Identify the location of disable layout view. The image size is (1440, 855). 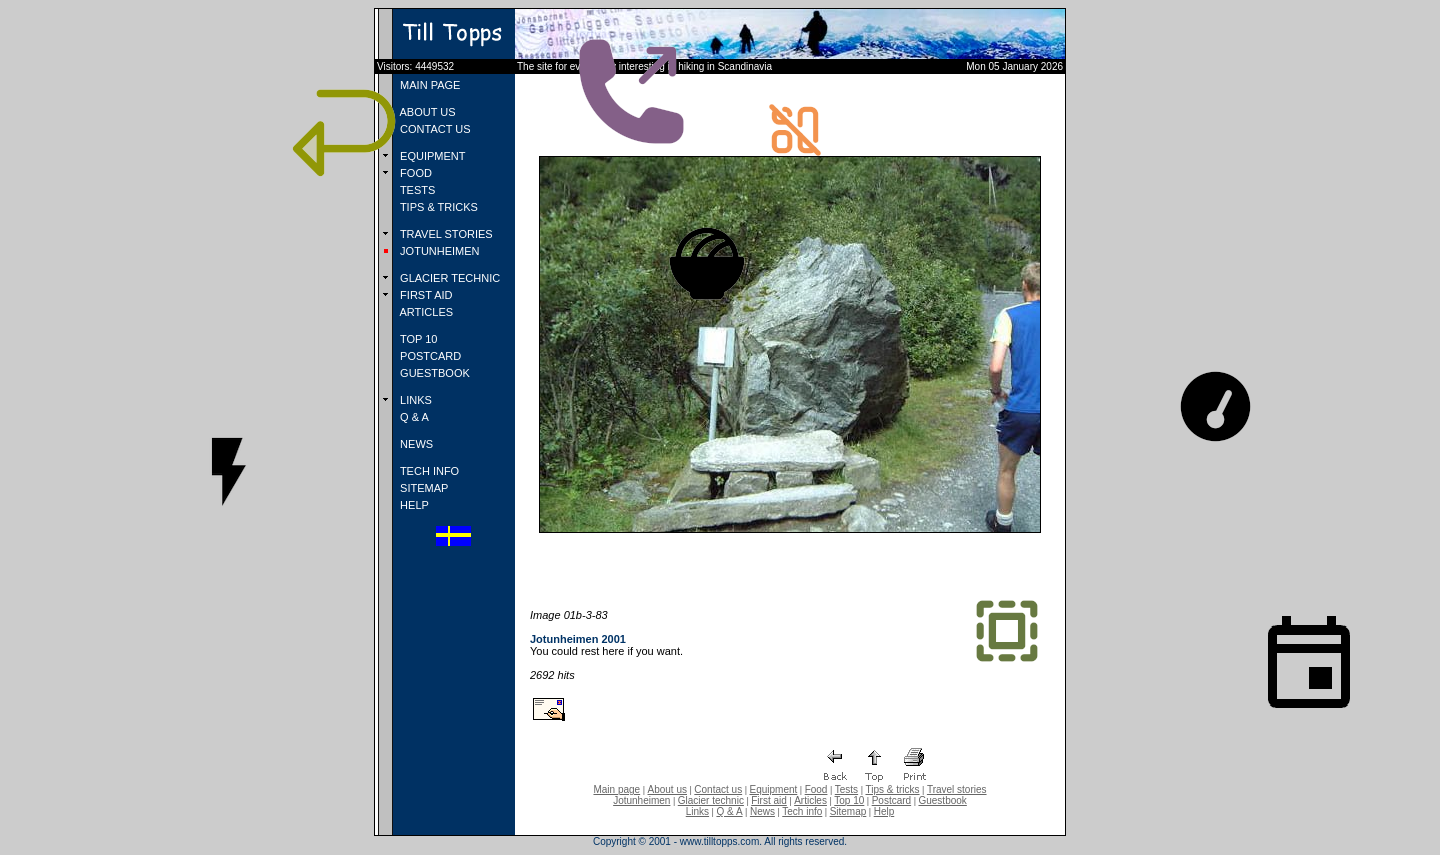
(795, 130).